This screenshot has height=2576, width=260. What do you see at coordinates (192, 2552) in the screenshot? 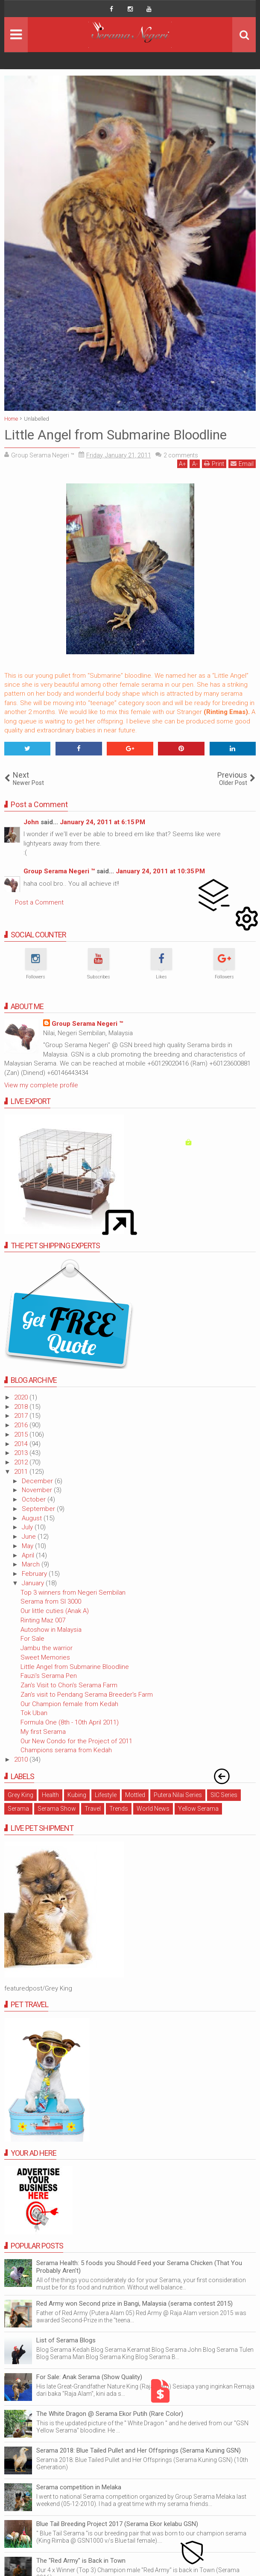
I see `security or protection is disabled` at bounding box center [192, 2552].